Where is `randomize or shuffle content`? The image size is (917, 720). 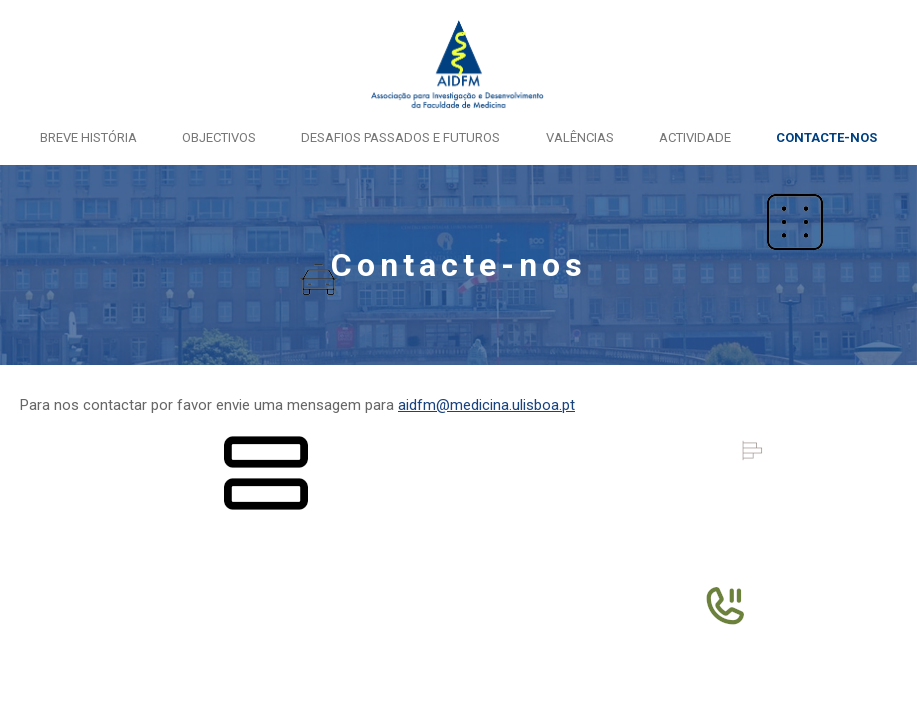
randomize or shuffle content is located at coordinates (795, 222).